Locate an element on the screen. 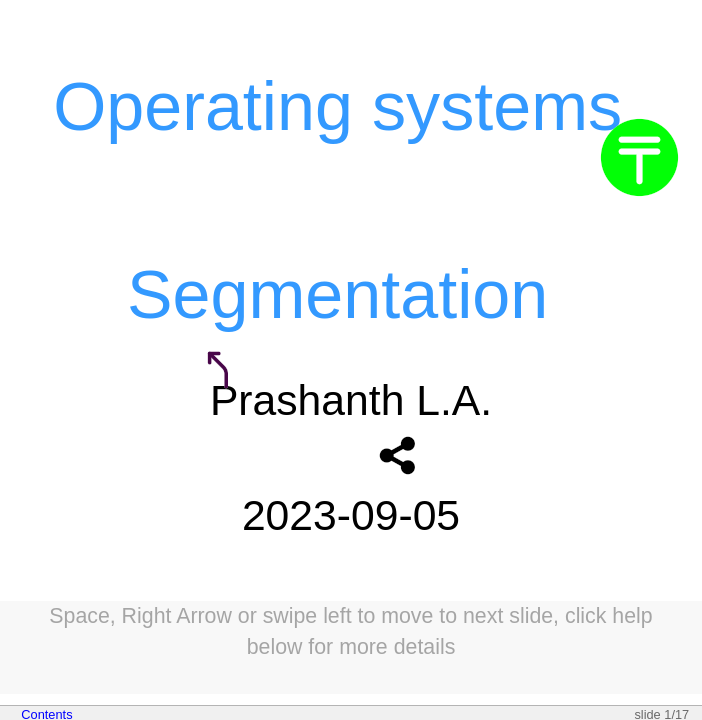  share content with others is located at coordinates (398, 455).